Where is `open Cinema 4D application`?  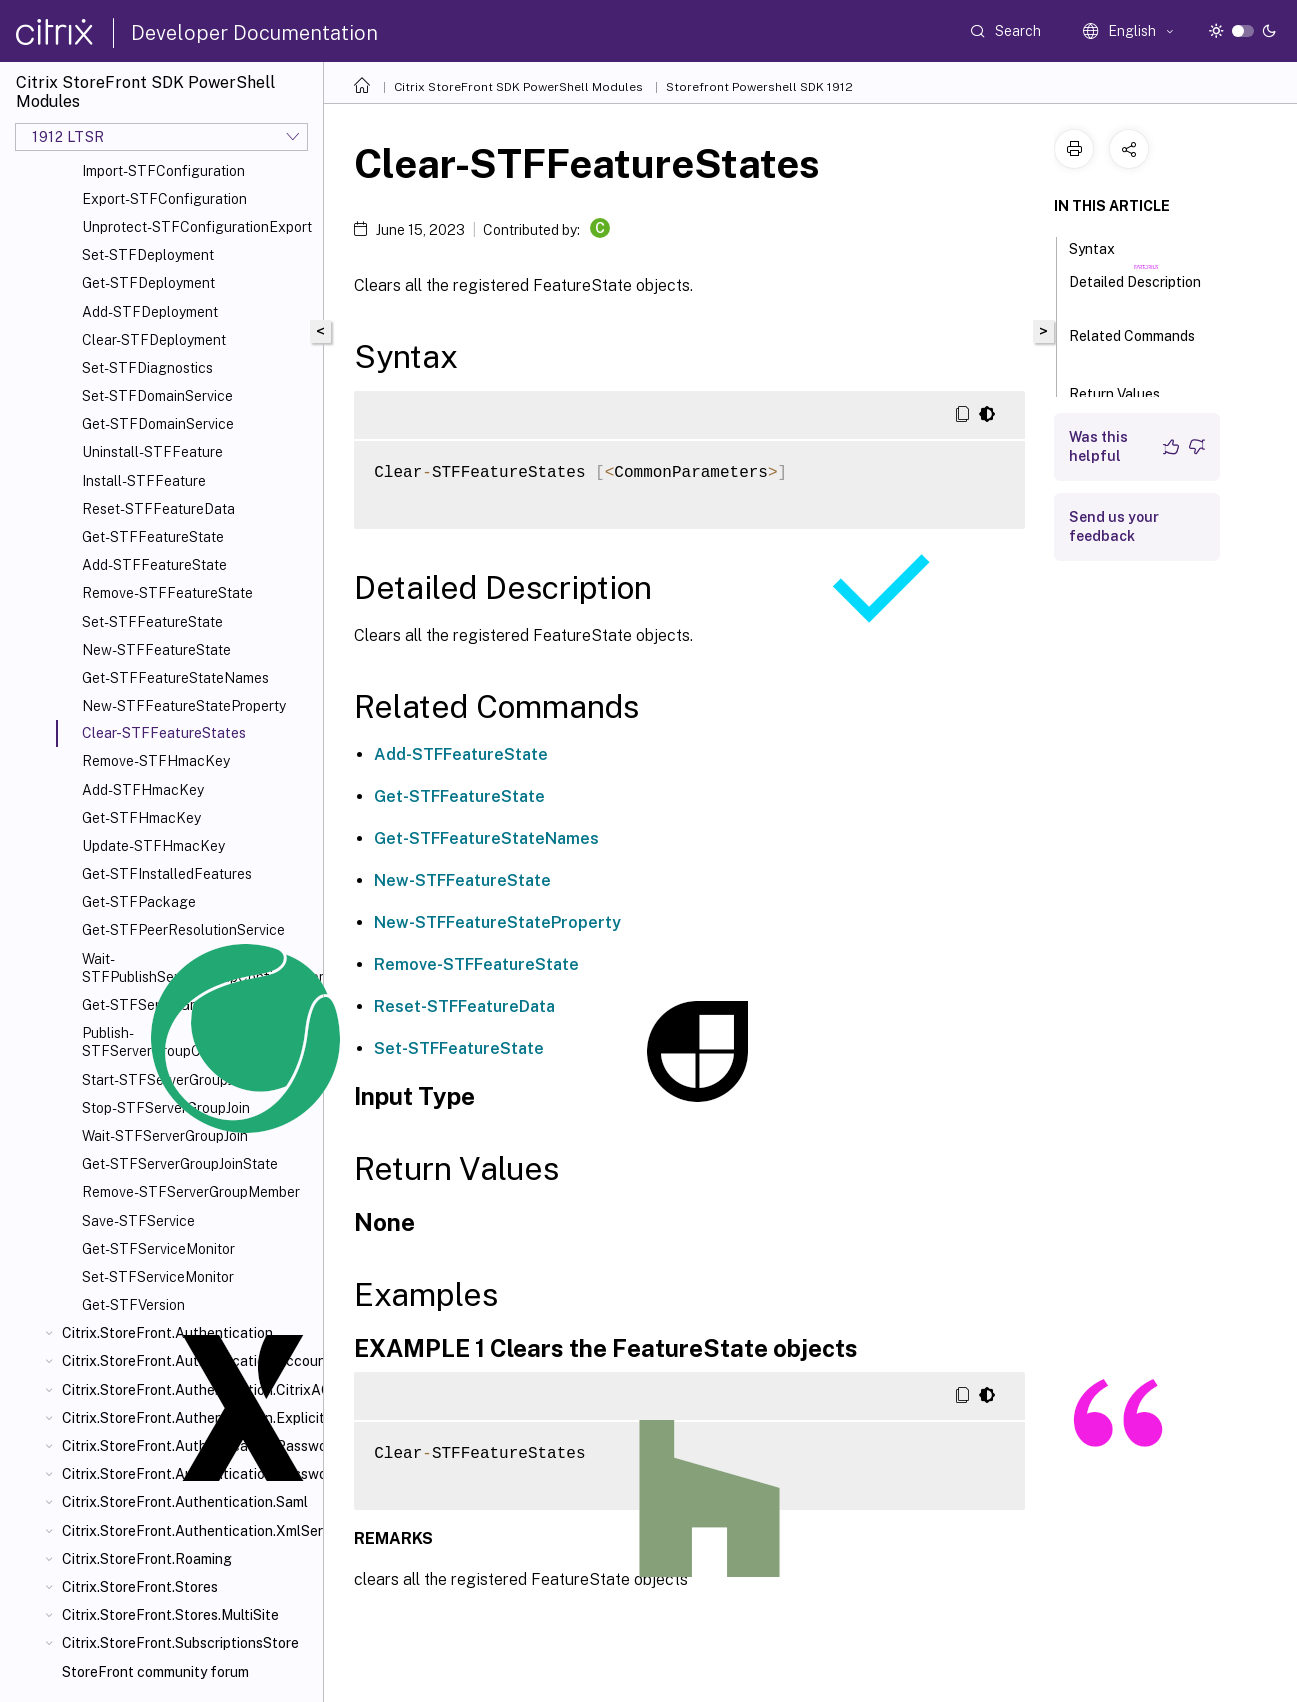
open Cinema 4D application is located at coordinates (245, 1038).